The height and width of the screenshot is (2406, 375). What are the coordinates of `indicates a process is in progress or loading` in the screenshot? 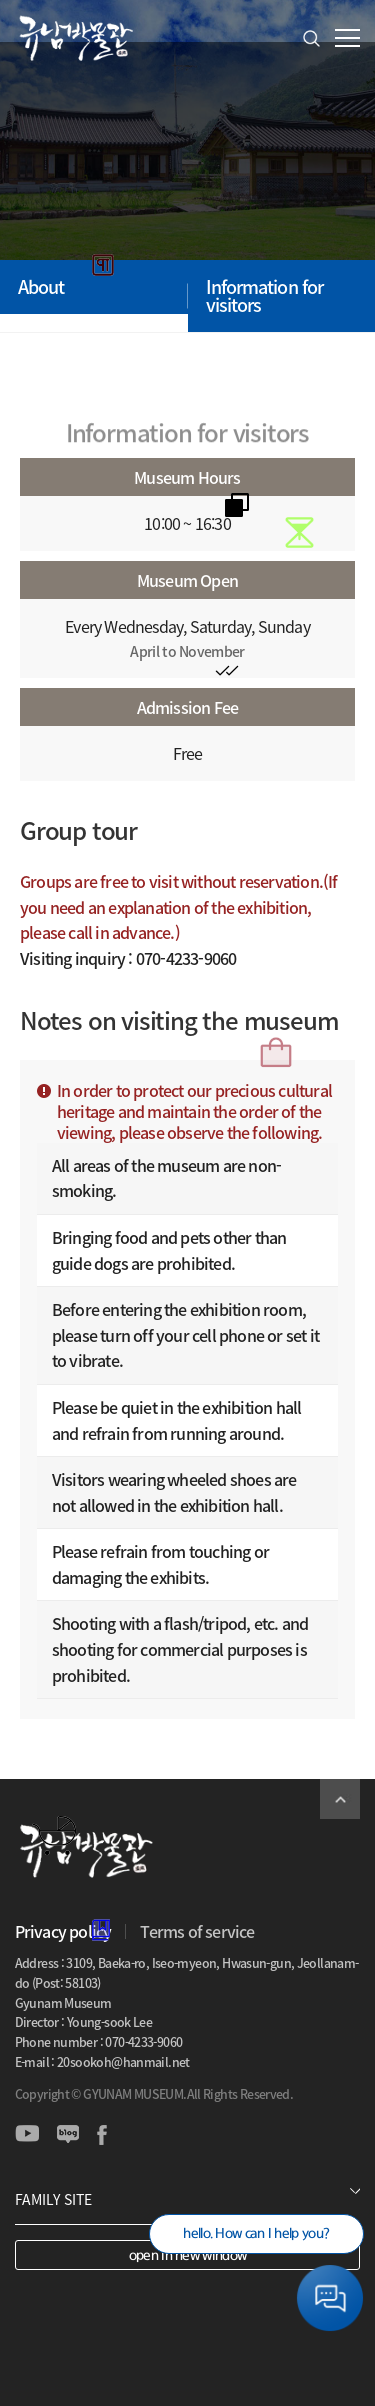 It's located at (299, 532).